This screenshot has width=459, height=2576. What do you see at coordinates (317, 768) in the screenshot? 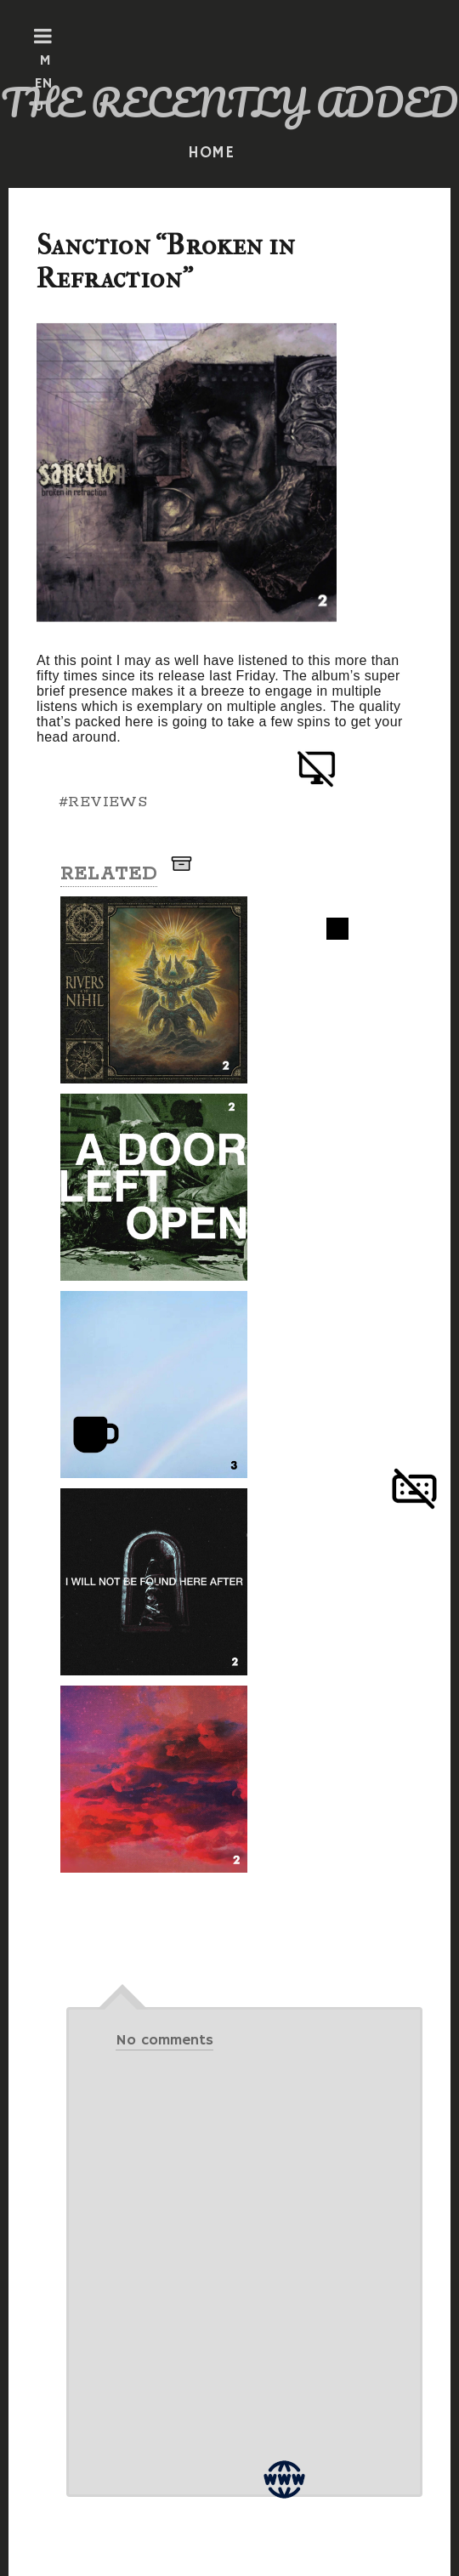
I see `desktop access is disabled or unavailable` at bounding box center [317, 768].